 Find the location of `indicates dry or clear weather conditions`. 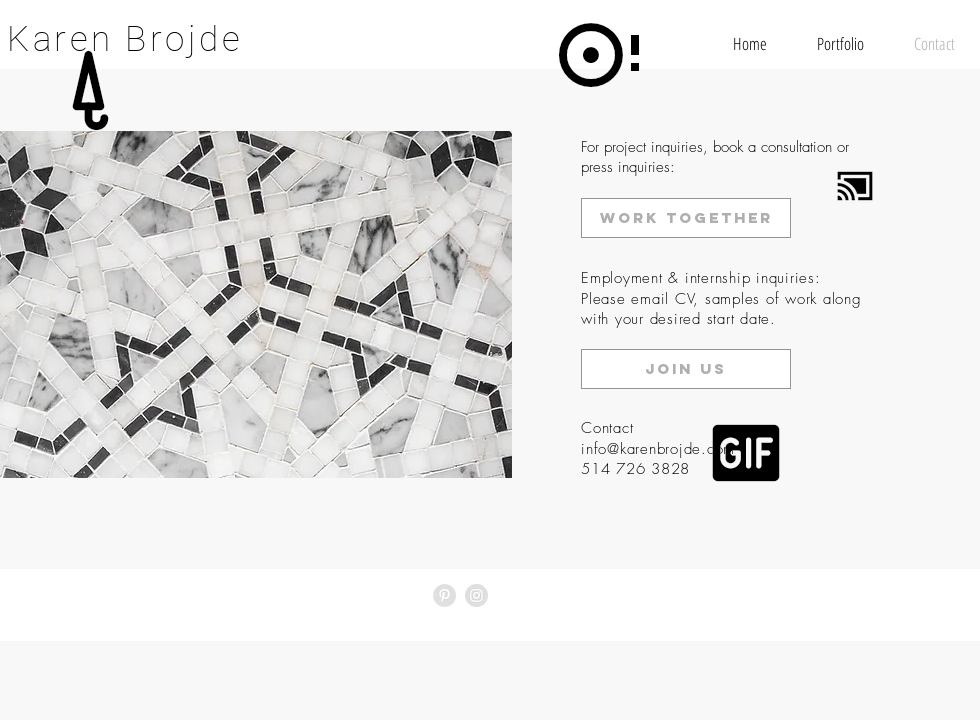

indicates dry or clear weather conditions is located at coordinates (88, 90).